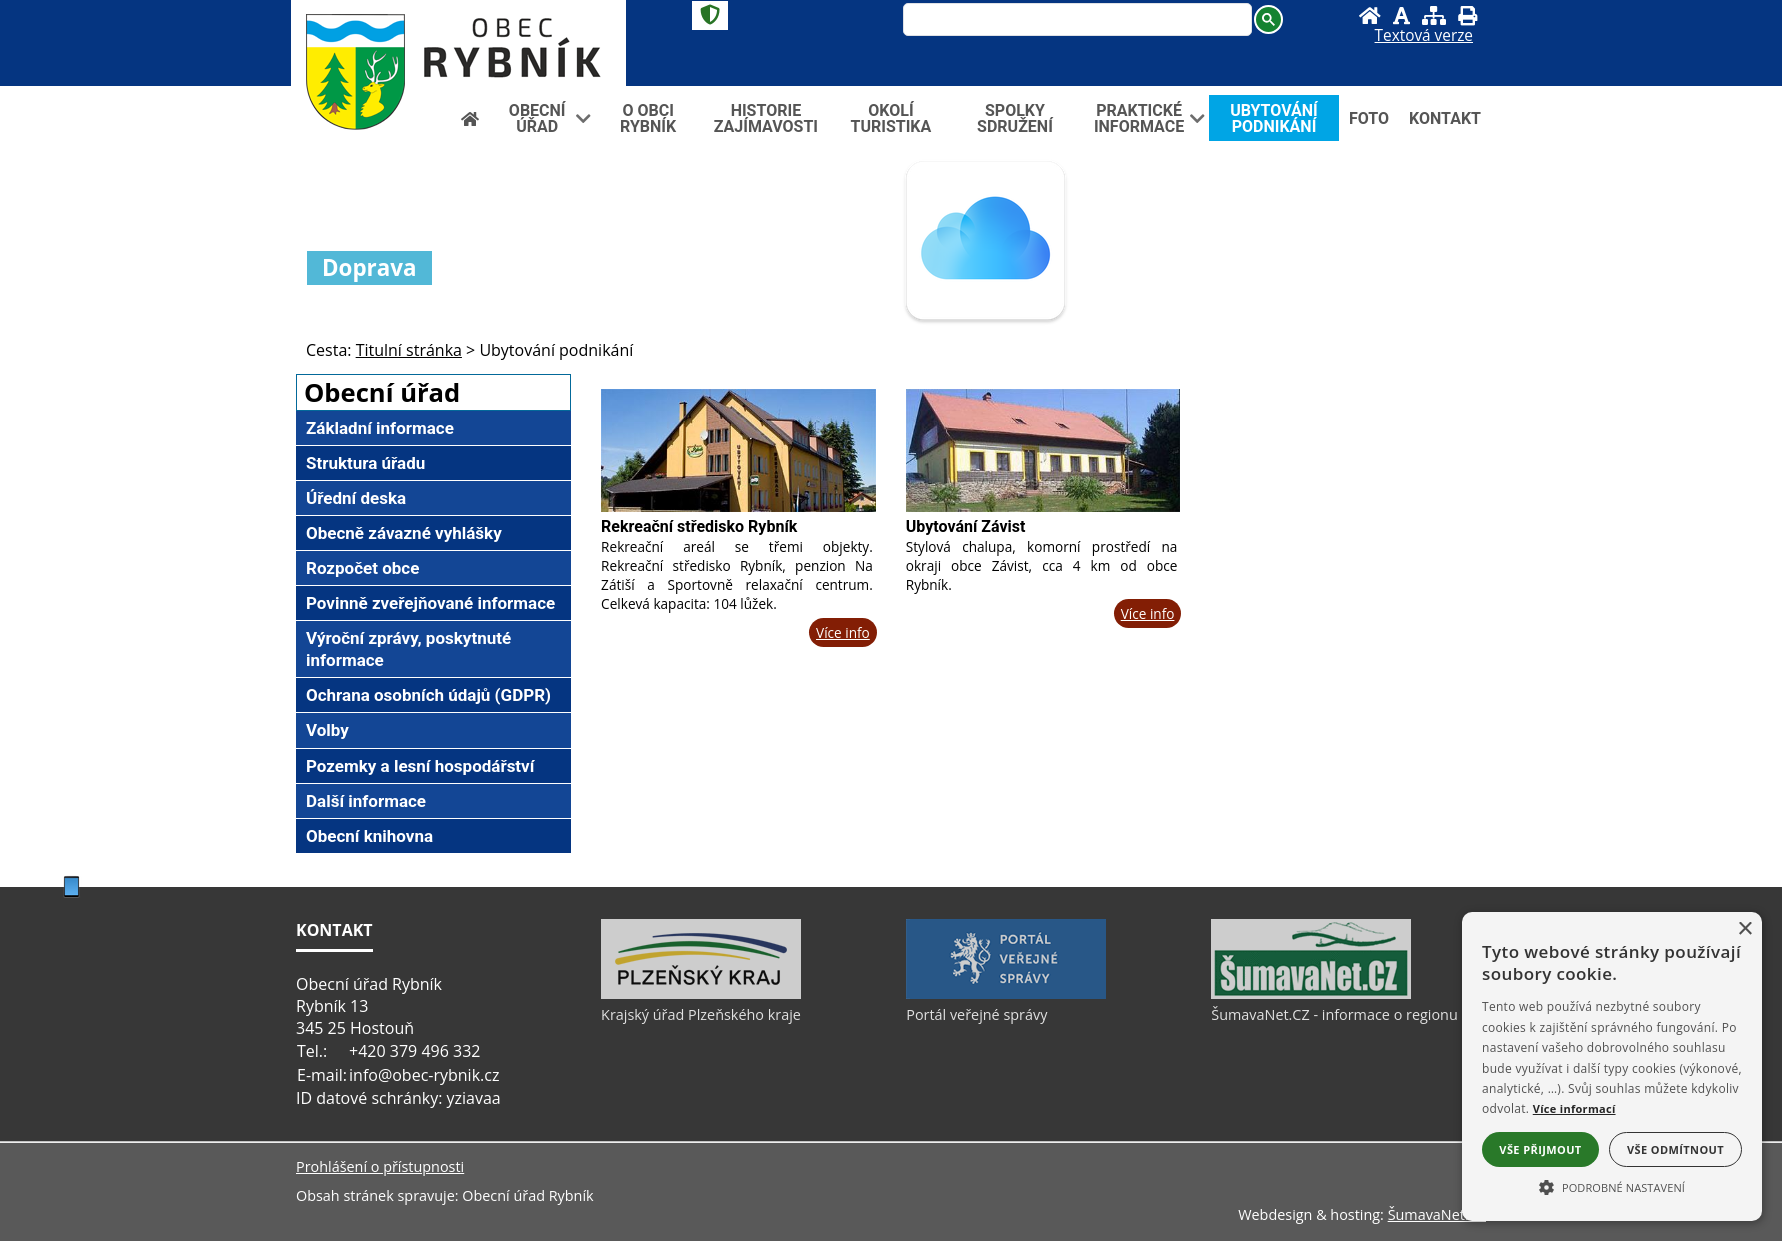 The height and width of the screenshot is (1241, 1782). Describe the element at coordinates (71, 886) in the screenshot. I see `iPad Air 2 device with cellular connectivity` at that location.